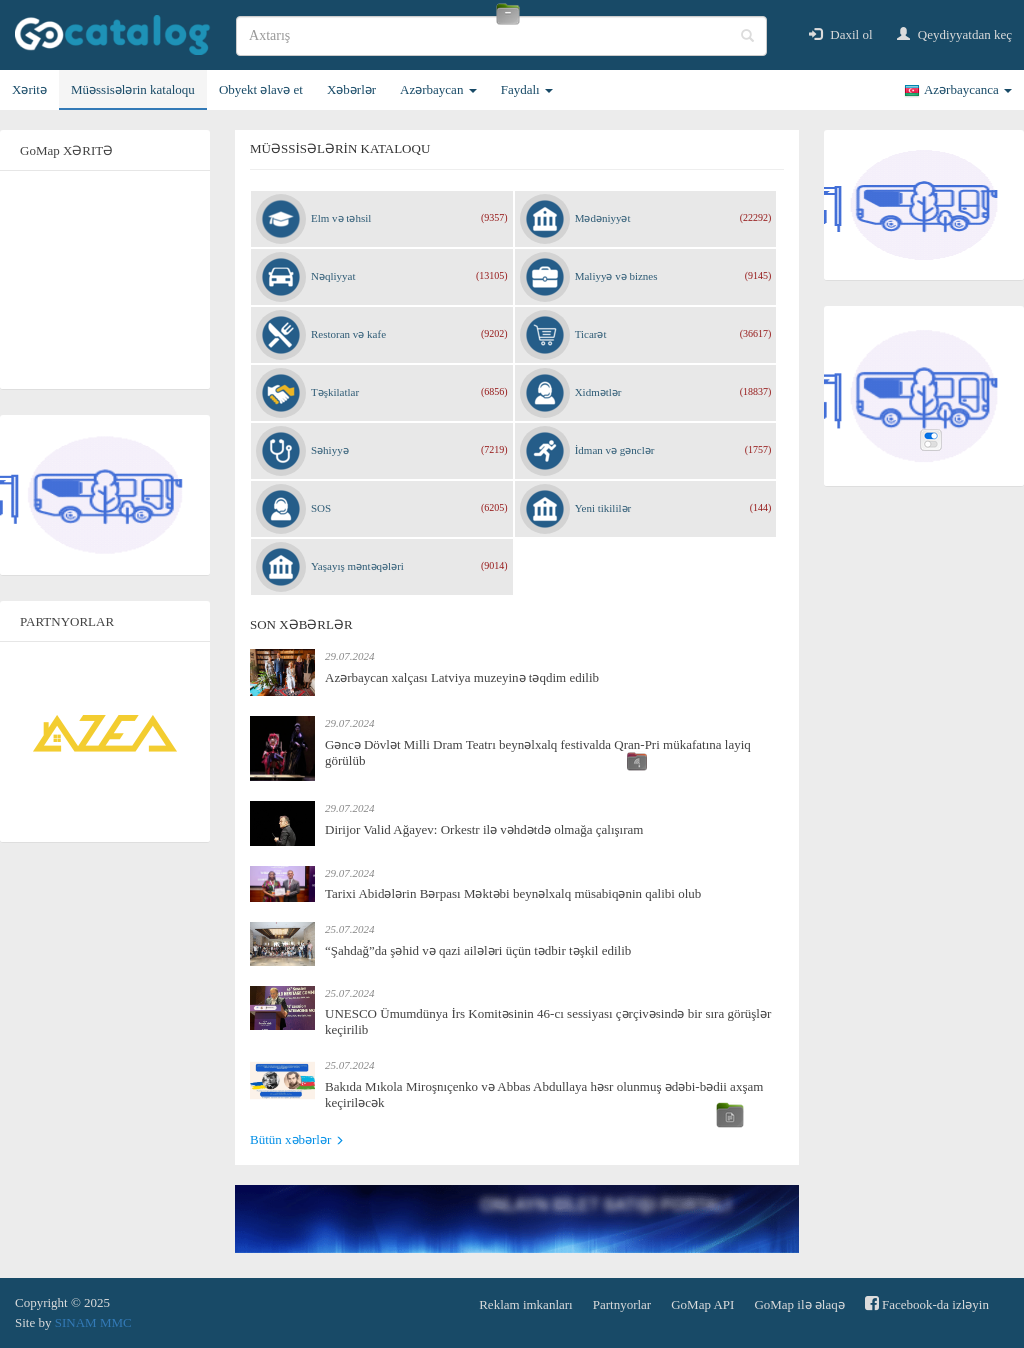 The image size is (1024, 1348). I want to click on open gnome tweaks application, so click(931, 440).